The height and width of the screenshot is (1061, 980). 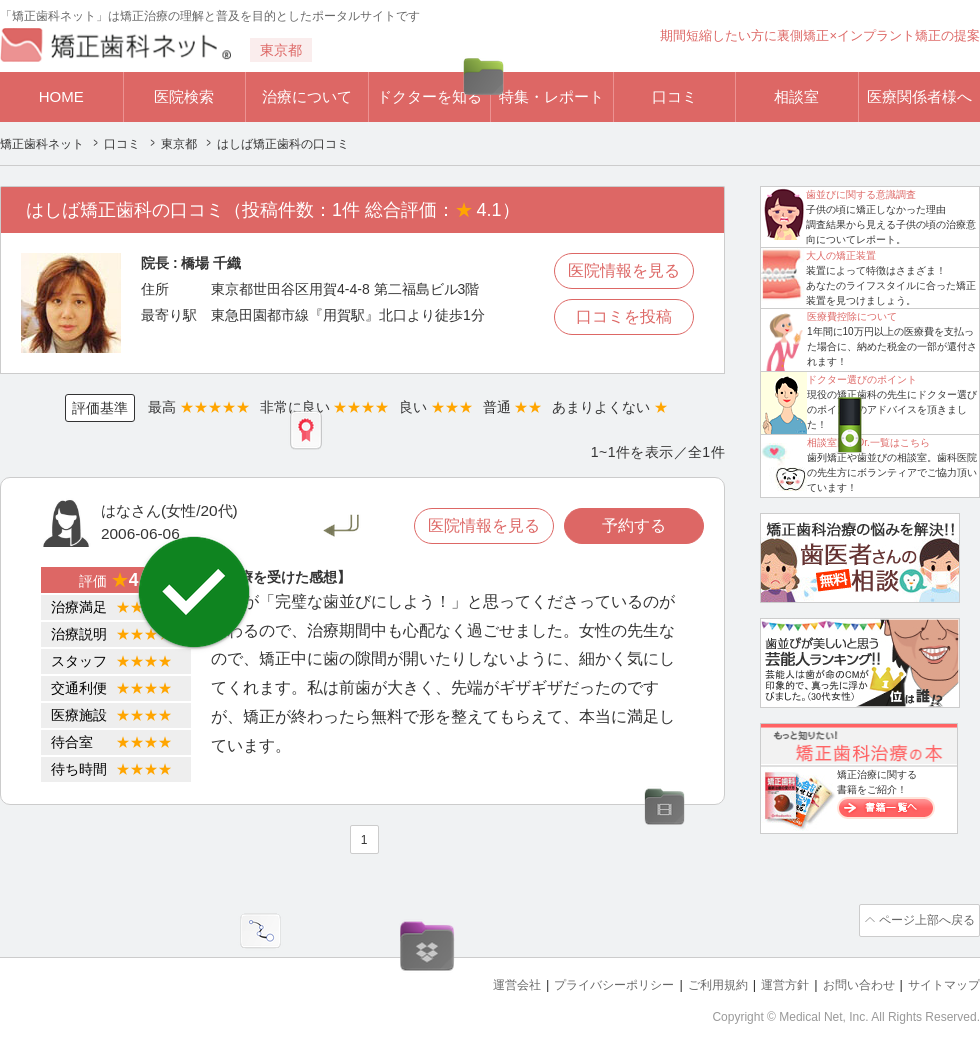 What do you see at coordinates (340, 525) in the screenshot?
I see `reply to all recipients of an email` at bounding box center [340, 525].